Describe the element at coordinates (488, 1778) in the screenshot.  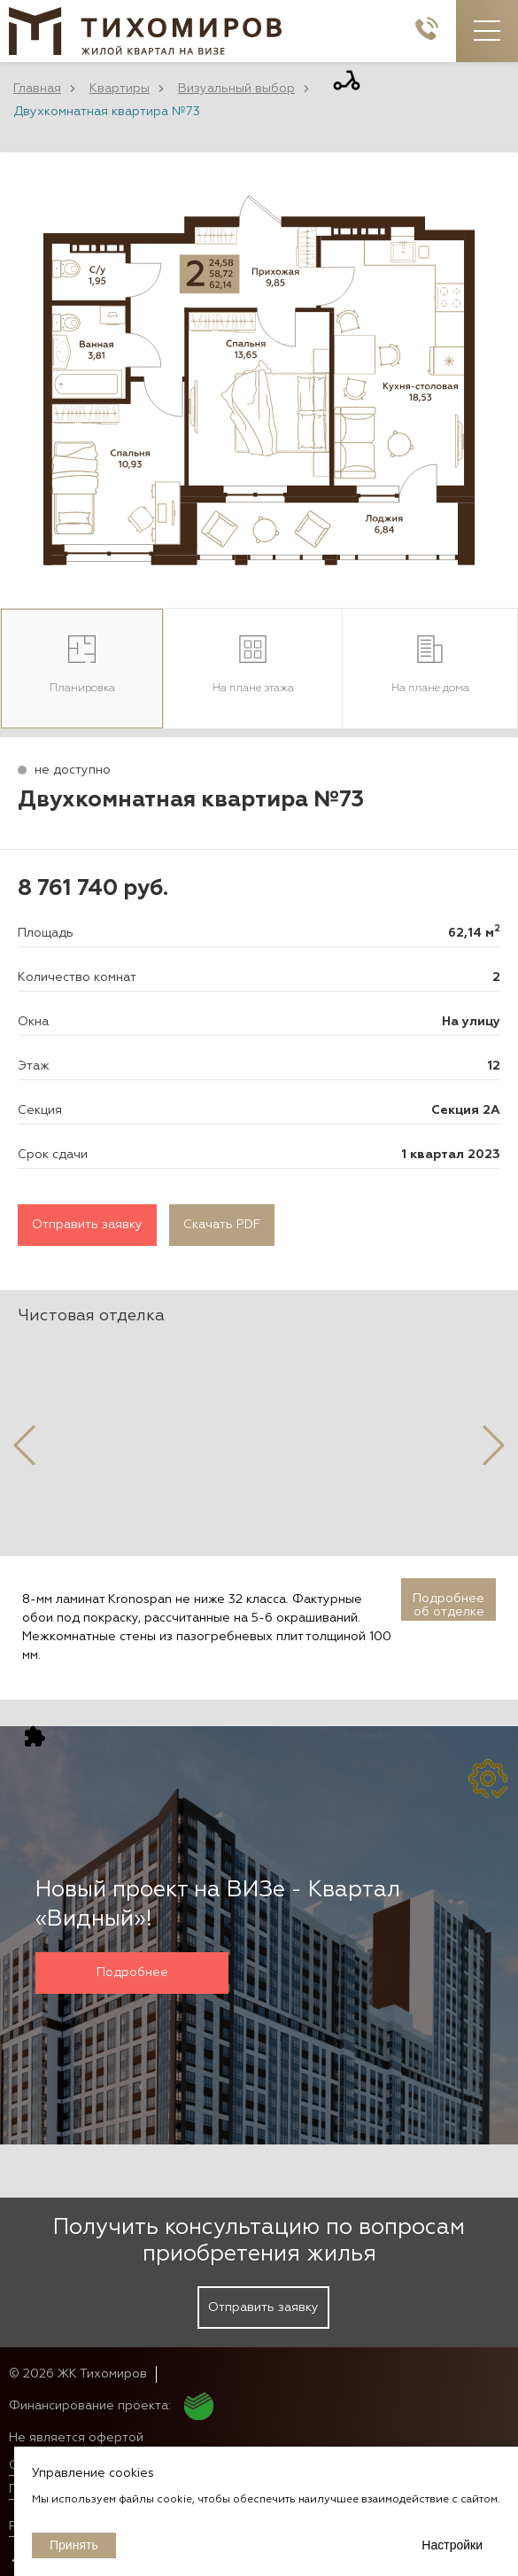
I see `settings saved successfully` at that location.